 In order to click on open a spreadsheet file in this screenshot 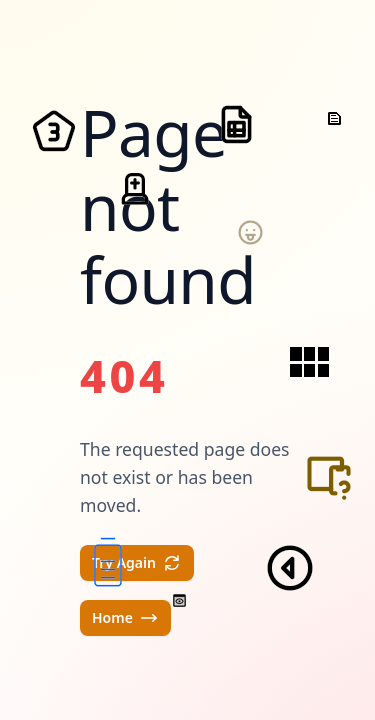, I will do `click(236, 124)`.